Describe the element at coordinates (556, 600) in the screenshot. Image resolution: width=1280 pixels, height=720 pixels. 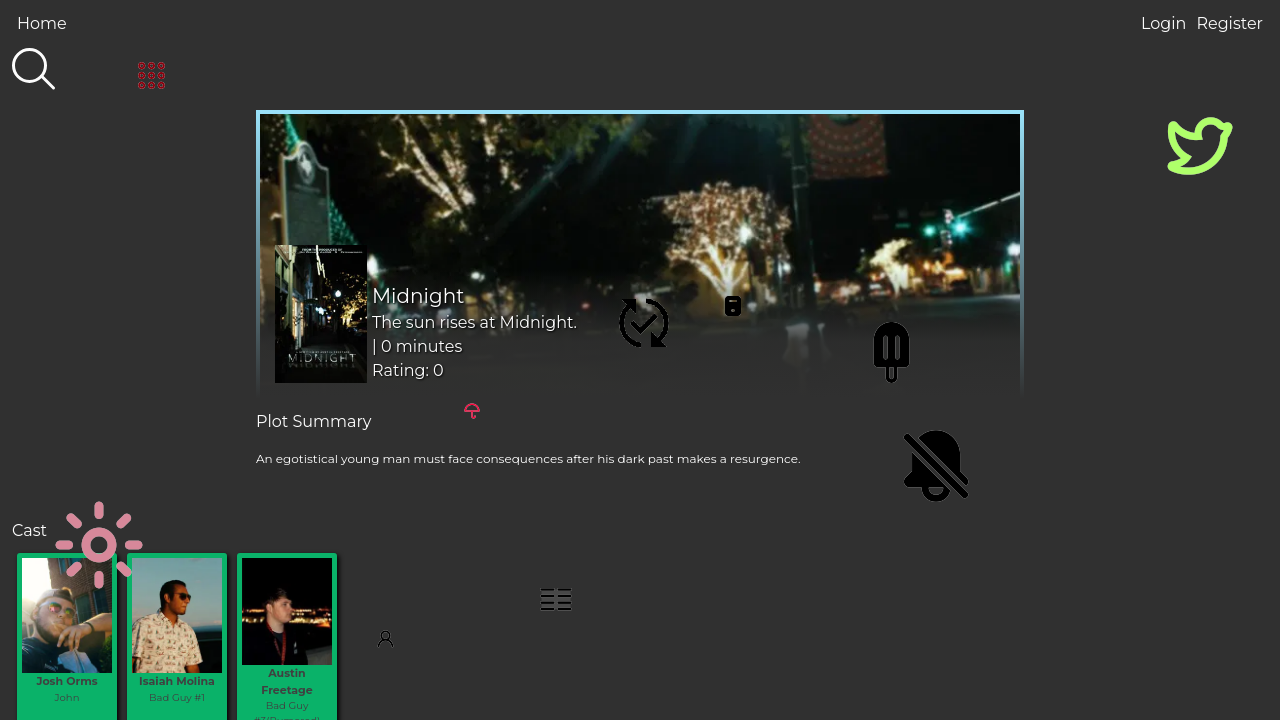
I see `switch to multi-column text layout` at that location.